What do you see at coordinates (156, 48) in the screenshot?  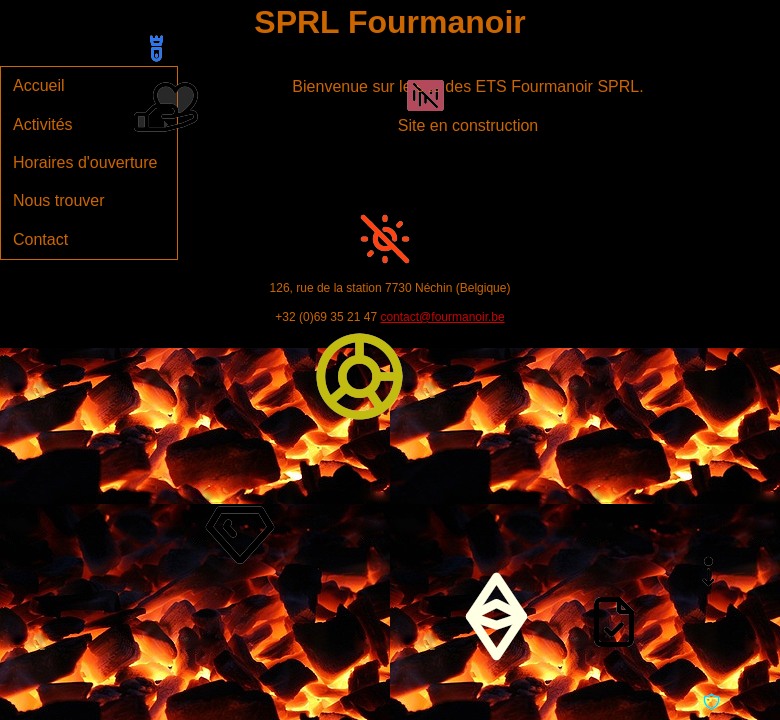 I see `electric razor or shaver tool` at bounding box center [156, 48].